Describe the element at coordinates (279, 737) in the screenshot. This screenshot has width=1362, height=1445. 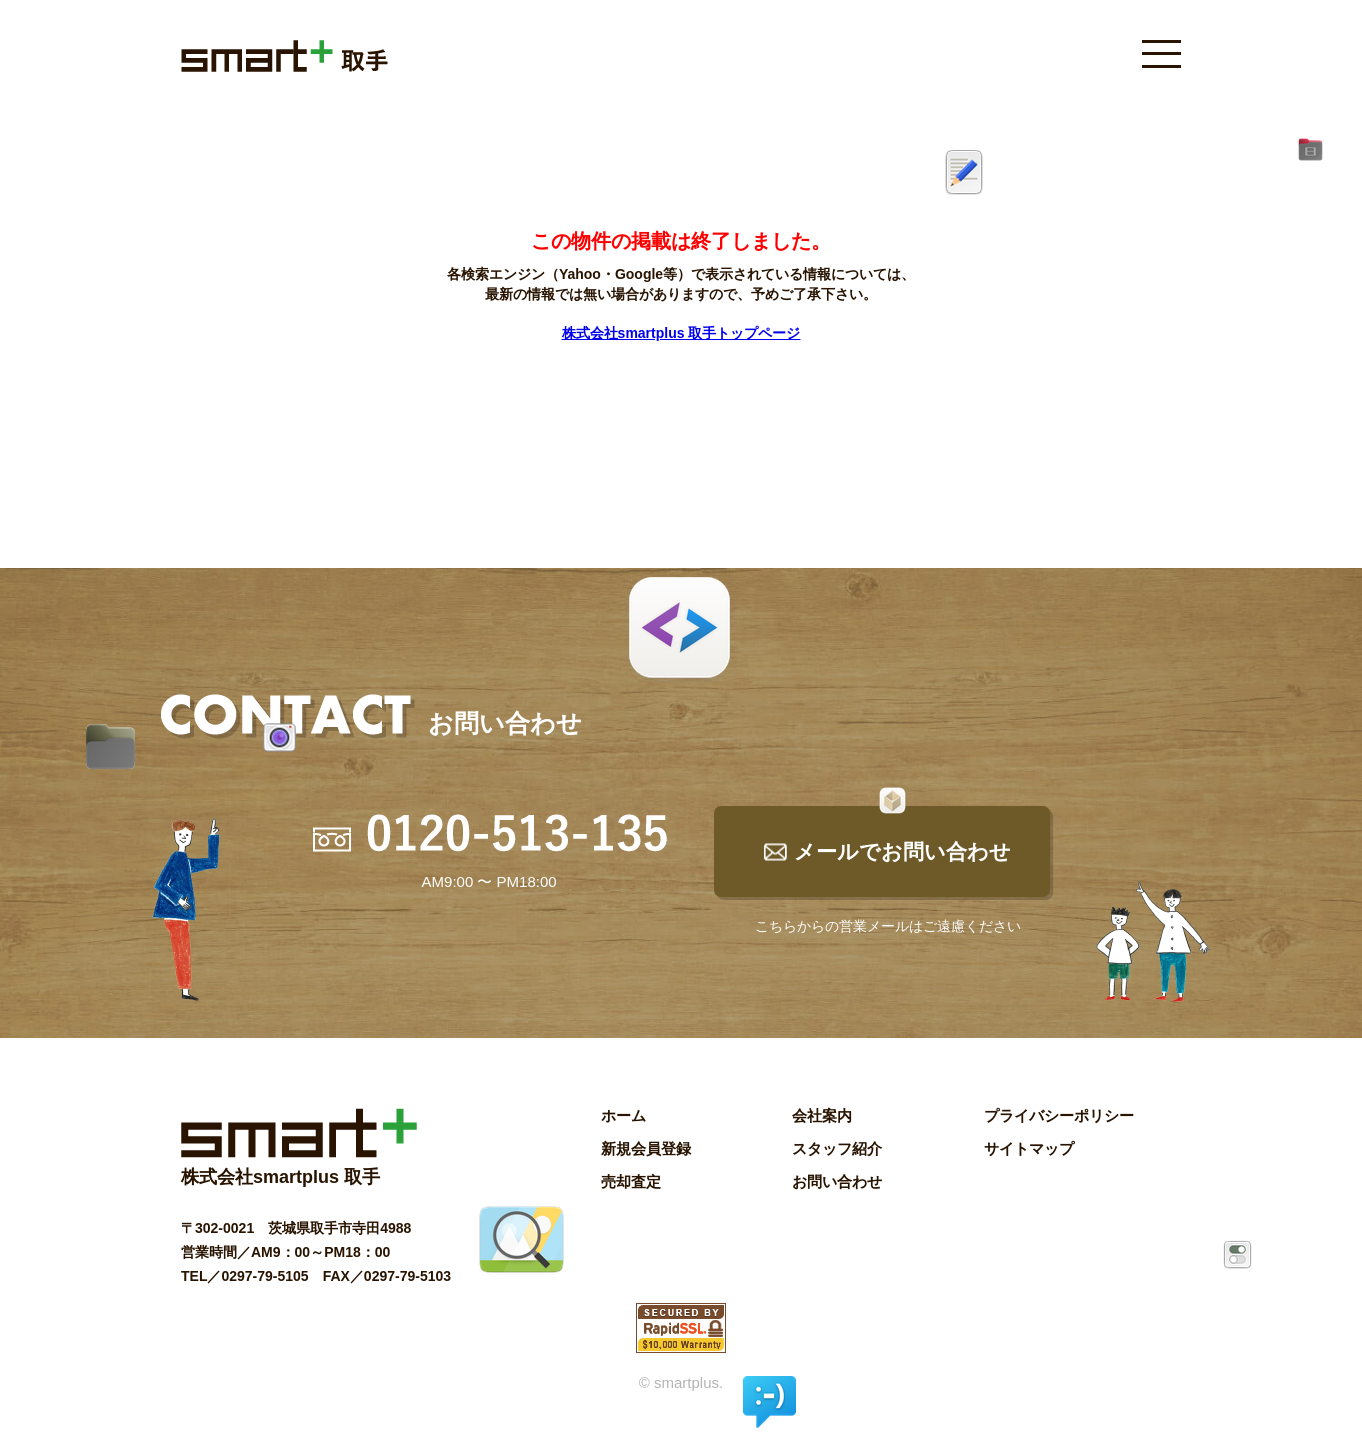
I see `open cheese webcam application` at that location.